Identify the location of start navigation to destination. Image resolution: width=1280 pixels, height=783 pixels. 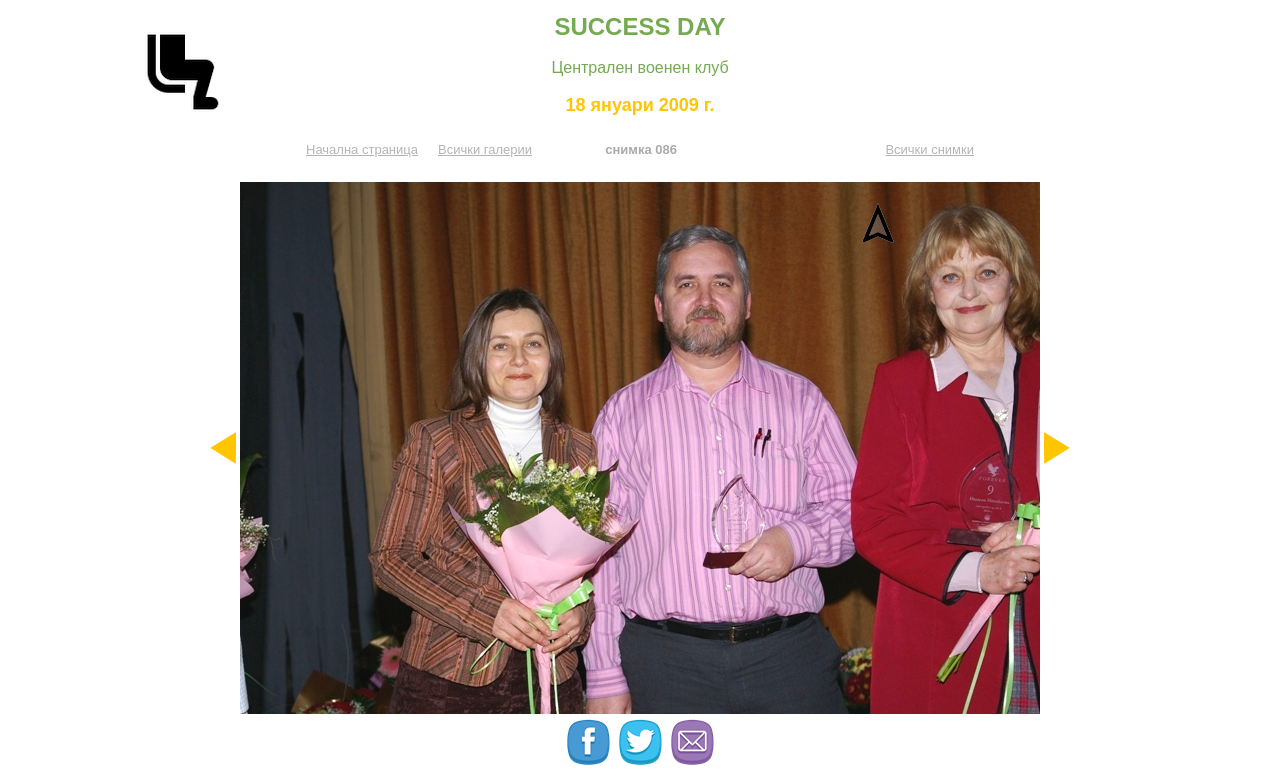
(878, 224).